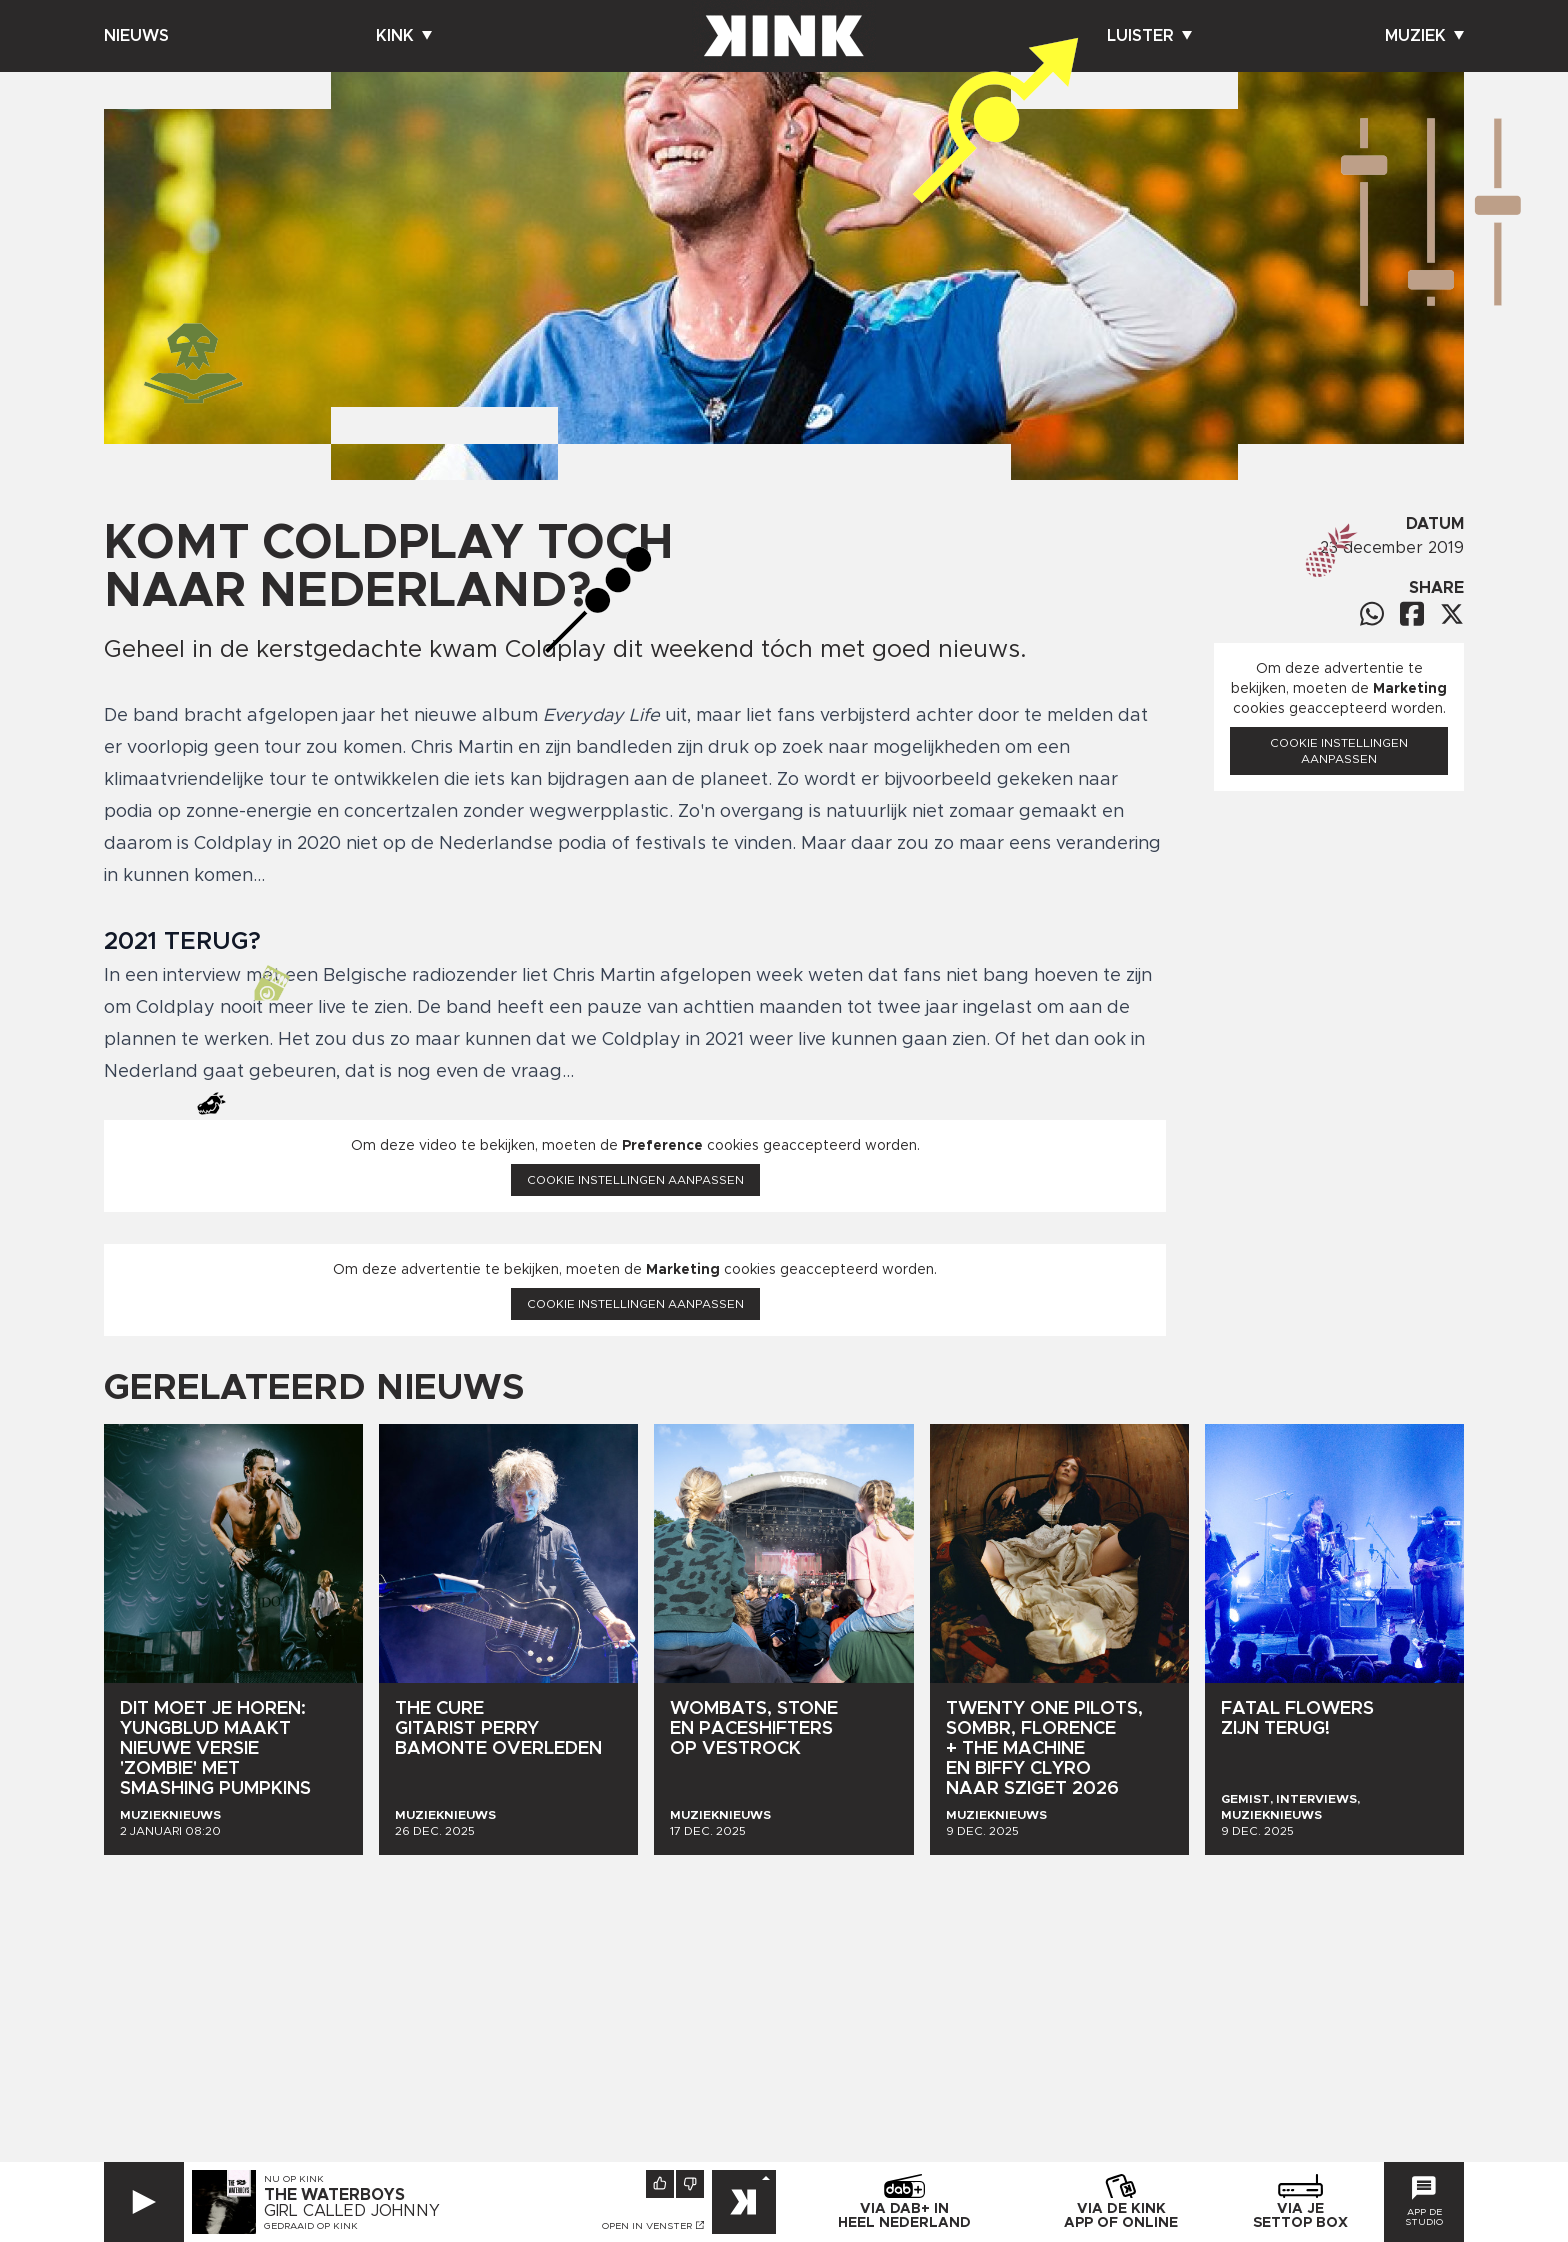  What do you see at coordinates (1332, 550) in the screenshot?
I see `tropical or exotic food category` at bounding box center [1332, 550].